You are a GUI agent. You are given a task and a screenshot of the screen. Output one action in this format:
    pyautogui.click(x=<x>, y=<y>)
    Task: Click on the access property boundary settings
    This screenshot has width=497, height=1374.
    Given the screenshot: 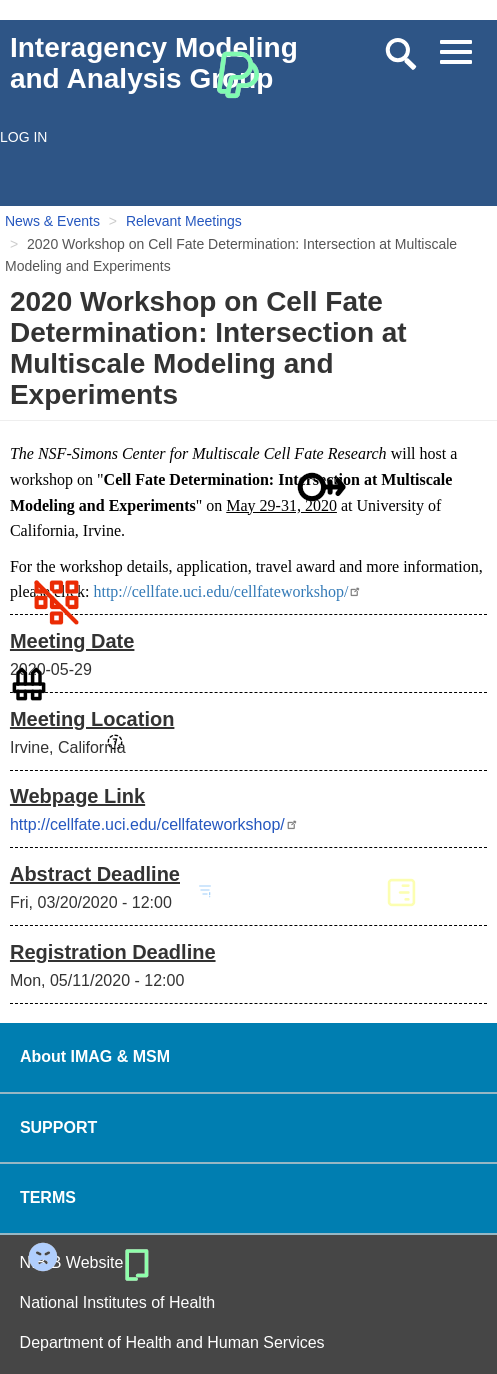 What is the action you would take?
    pyautogui.click(x=29, y=684)
    